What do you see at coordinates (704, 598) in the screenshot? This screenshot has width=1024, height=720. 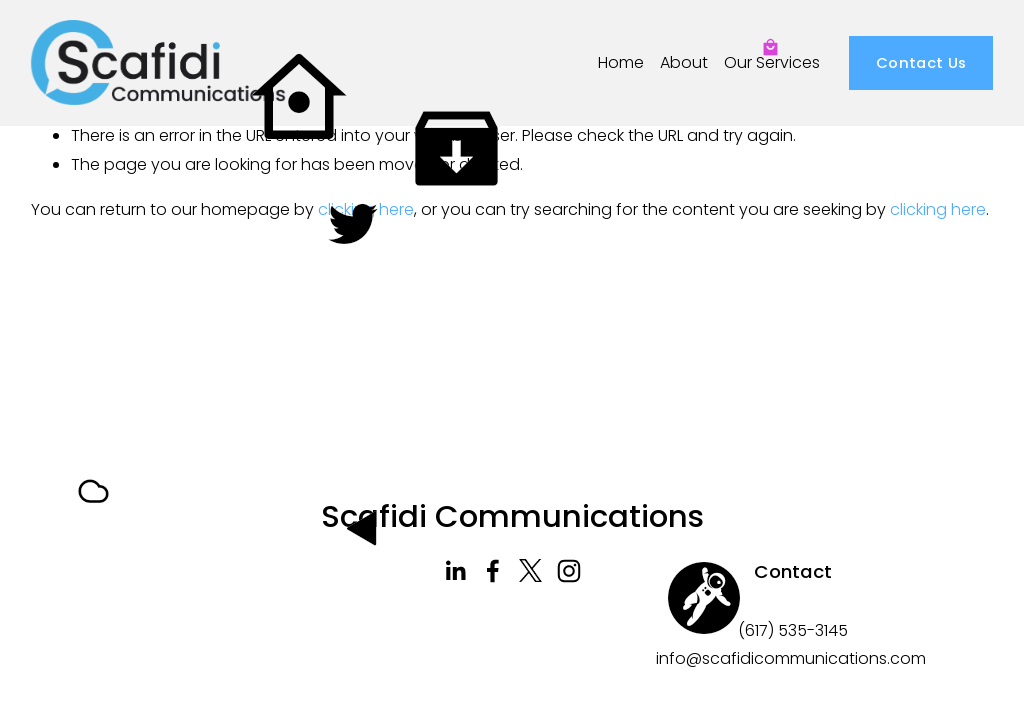 I see `grav CMS platform logo` at bounding box center [704, 598].